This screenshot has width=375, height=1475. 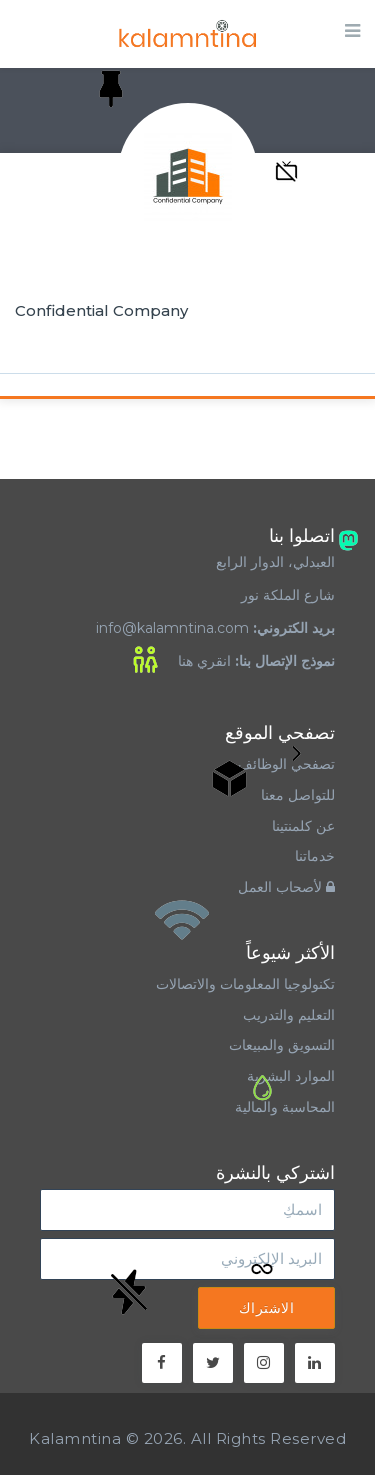 What do you see at coordinates (129, 1292) in the screenshot?
I see `disable camera flash` at bounding box center [129, 1292].